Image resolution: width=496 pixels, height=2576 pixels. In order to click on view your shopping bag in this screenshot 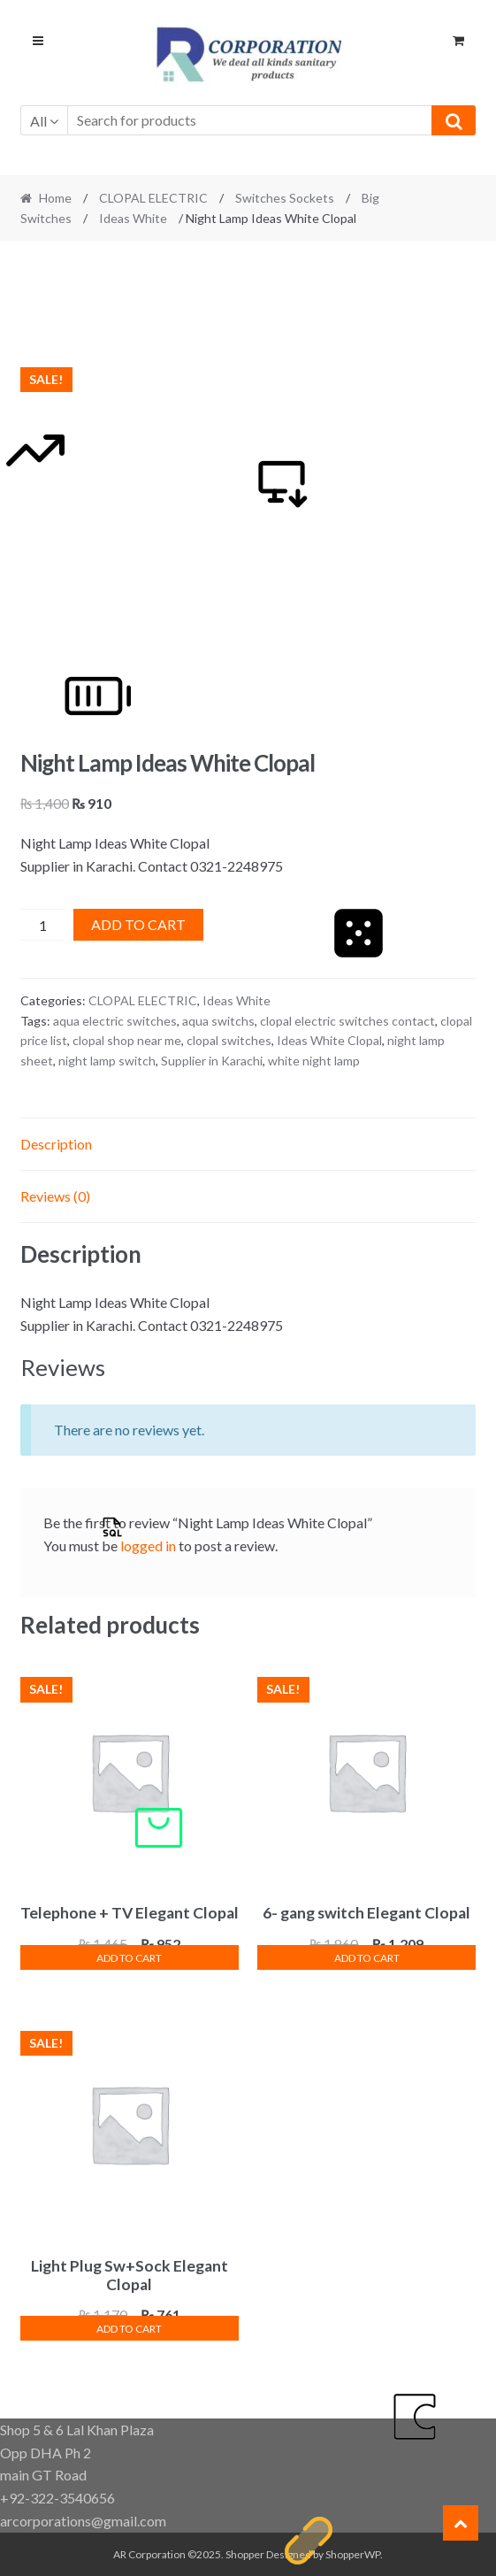, I will do `click(158, 1827)`.